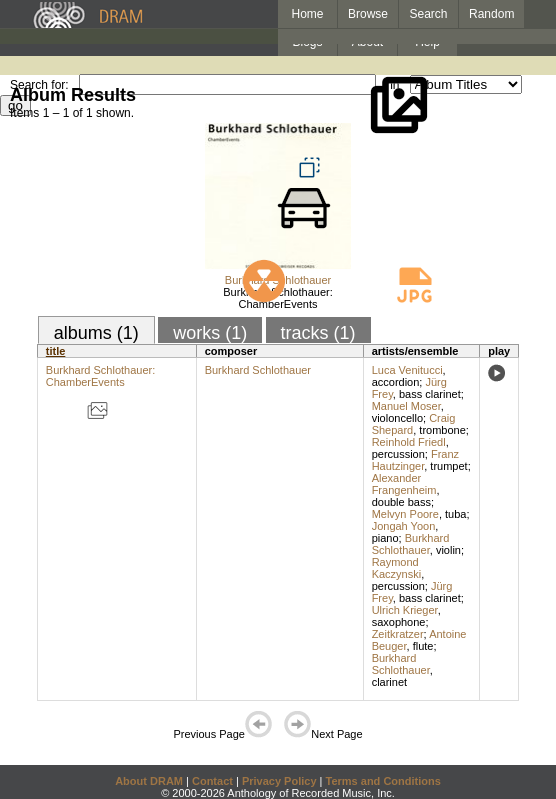 Image resolution: width=556 pixels, height=799 pixels. What do you see at coordinates (97, 410) in the screenshot?
I see `view photo gallery` at bounding box center [97, 410].